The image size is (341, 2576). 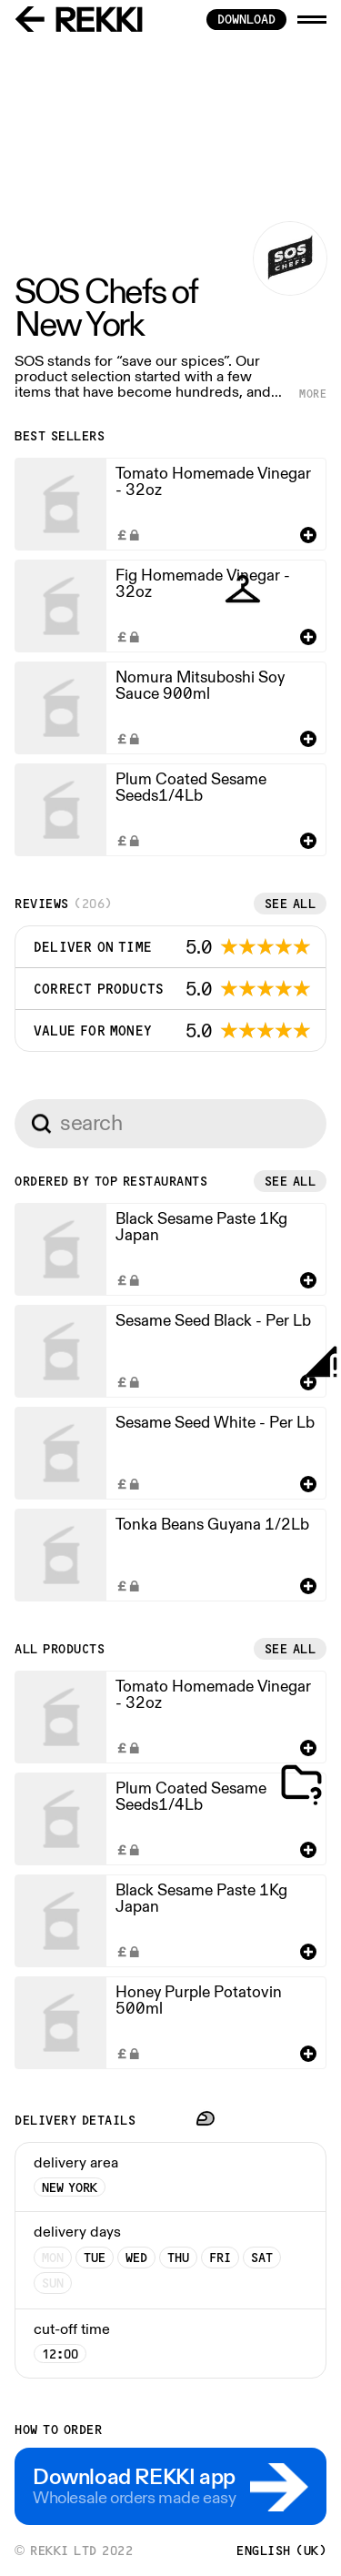 What do you see at coordinates (206, 2118) in the screenshot?
I see `access motorsports or racing content` at bounding box center [206, 2118].